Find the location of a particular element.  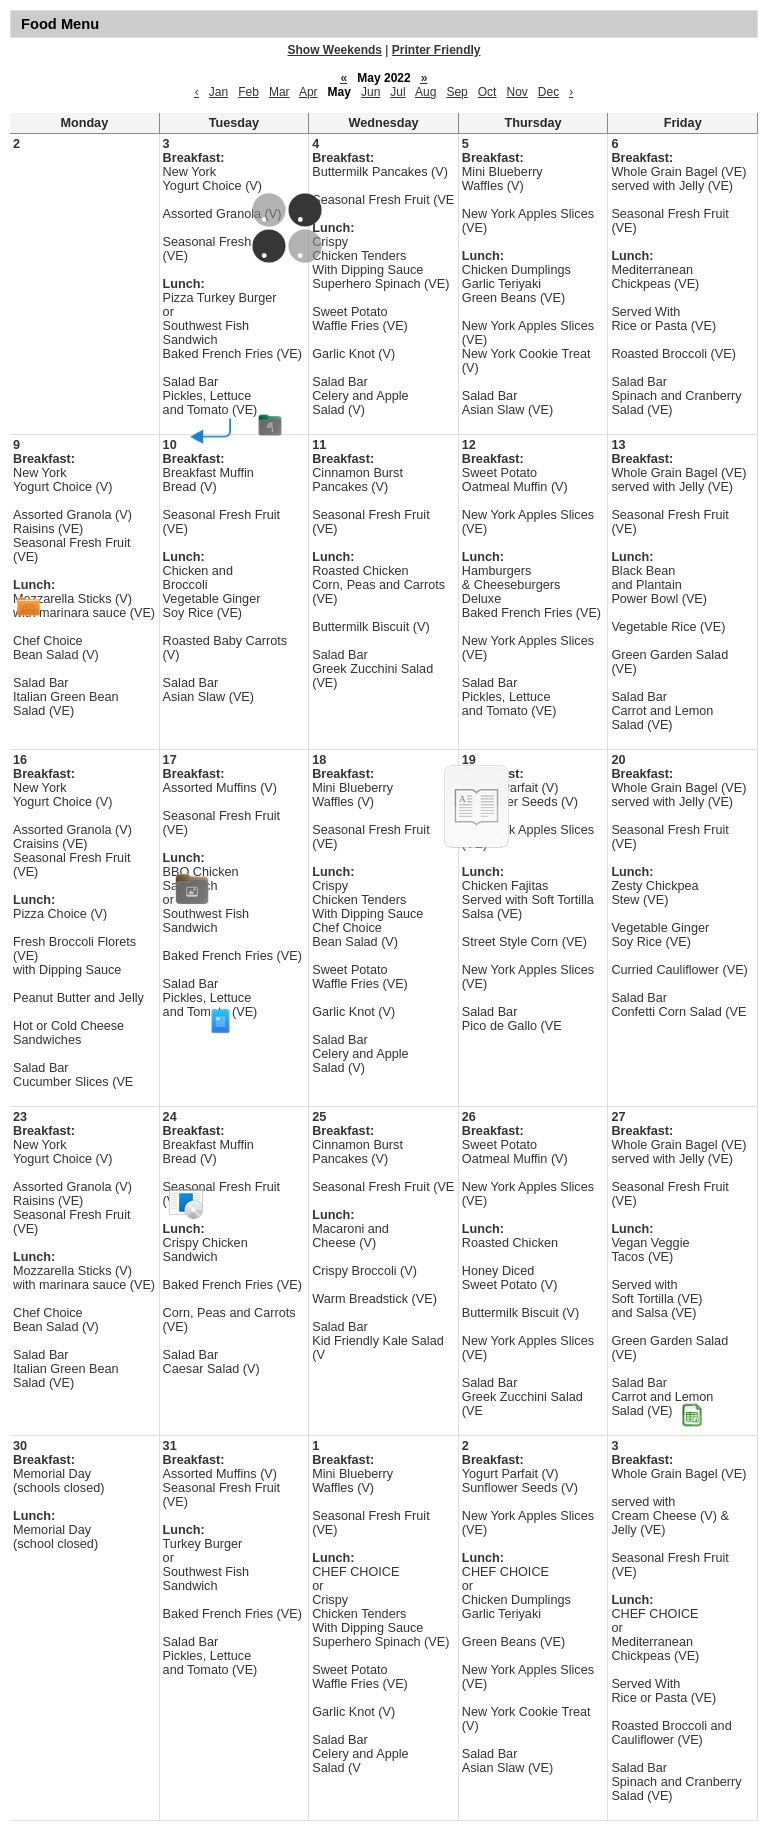

open your pictures folder is located at coordinates (192, 889).